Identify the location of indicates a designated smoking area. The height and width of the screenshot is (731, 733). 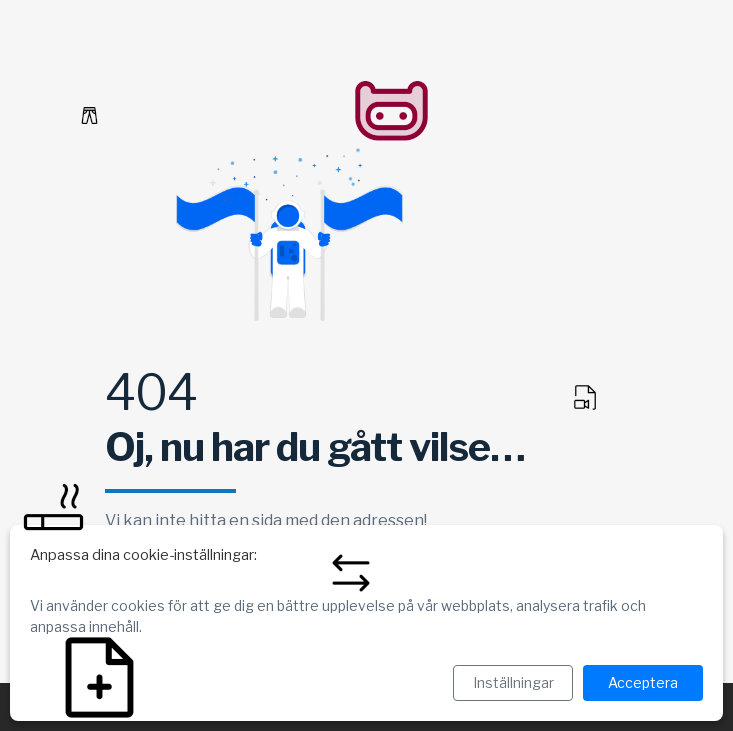
(53, 513).